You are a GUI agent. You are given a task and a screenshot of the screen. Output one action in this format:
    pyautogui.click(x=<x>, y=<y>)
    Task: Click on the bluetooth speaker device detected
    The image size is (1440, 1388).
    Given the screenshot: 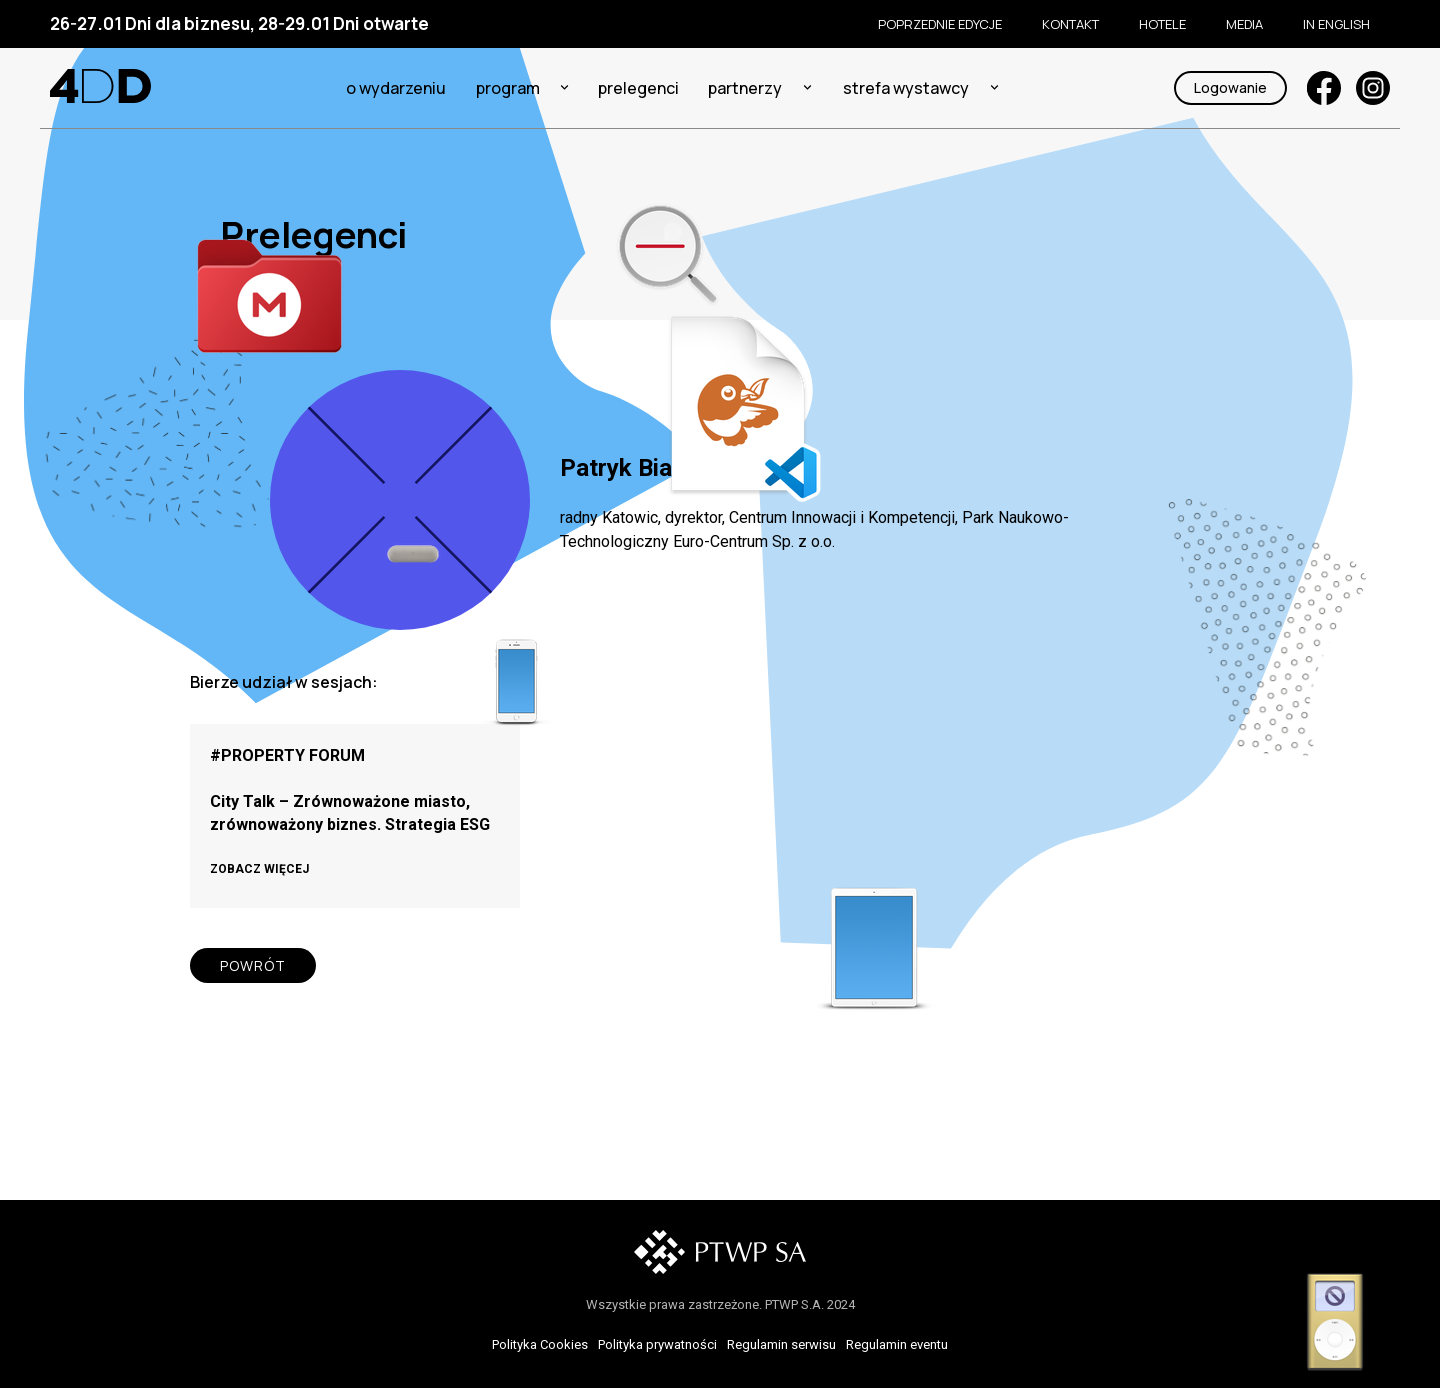 What is the action you would take?
    pyautogui.click(x=413, y=554)
    